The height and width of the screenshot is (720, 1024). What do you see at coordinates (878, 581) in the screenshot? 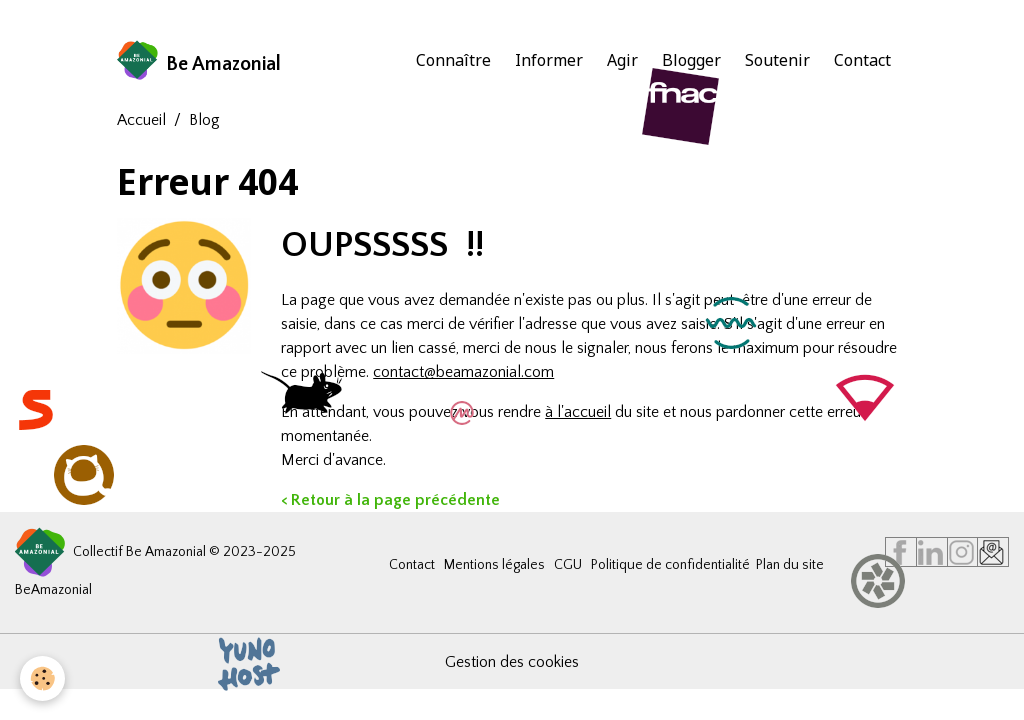
I see `open Pivotal Tracker app` at bounding box center [878, 581].